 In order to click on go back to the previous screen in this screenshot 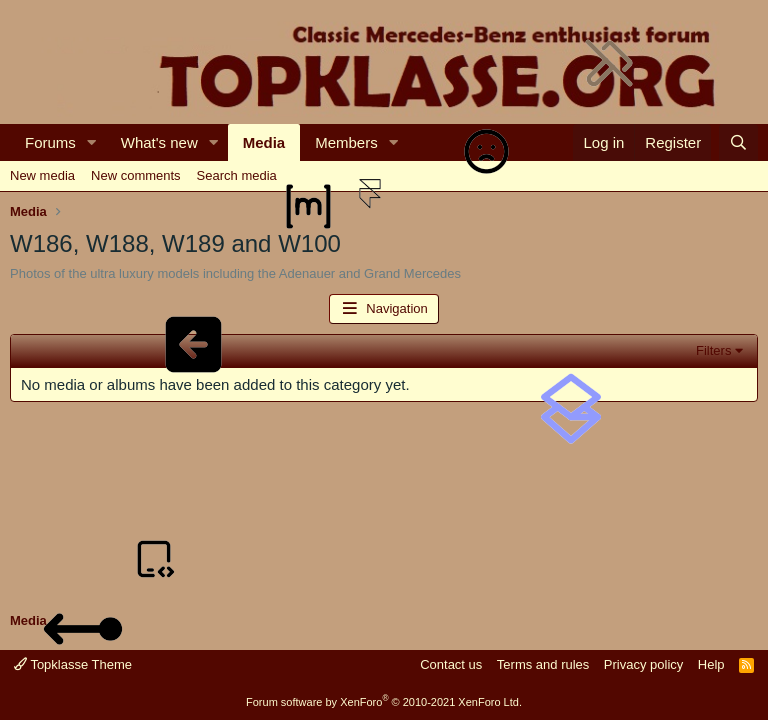, I will do `click(193, 344)`.